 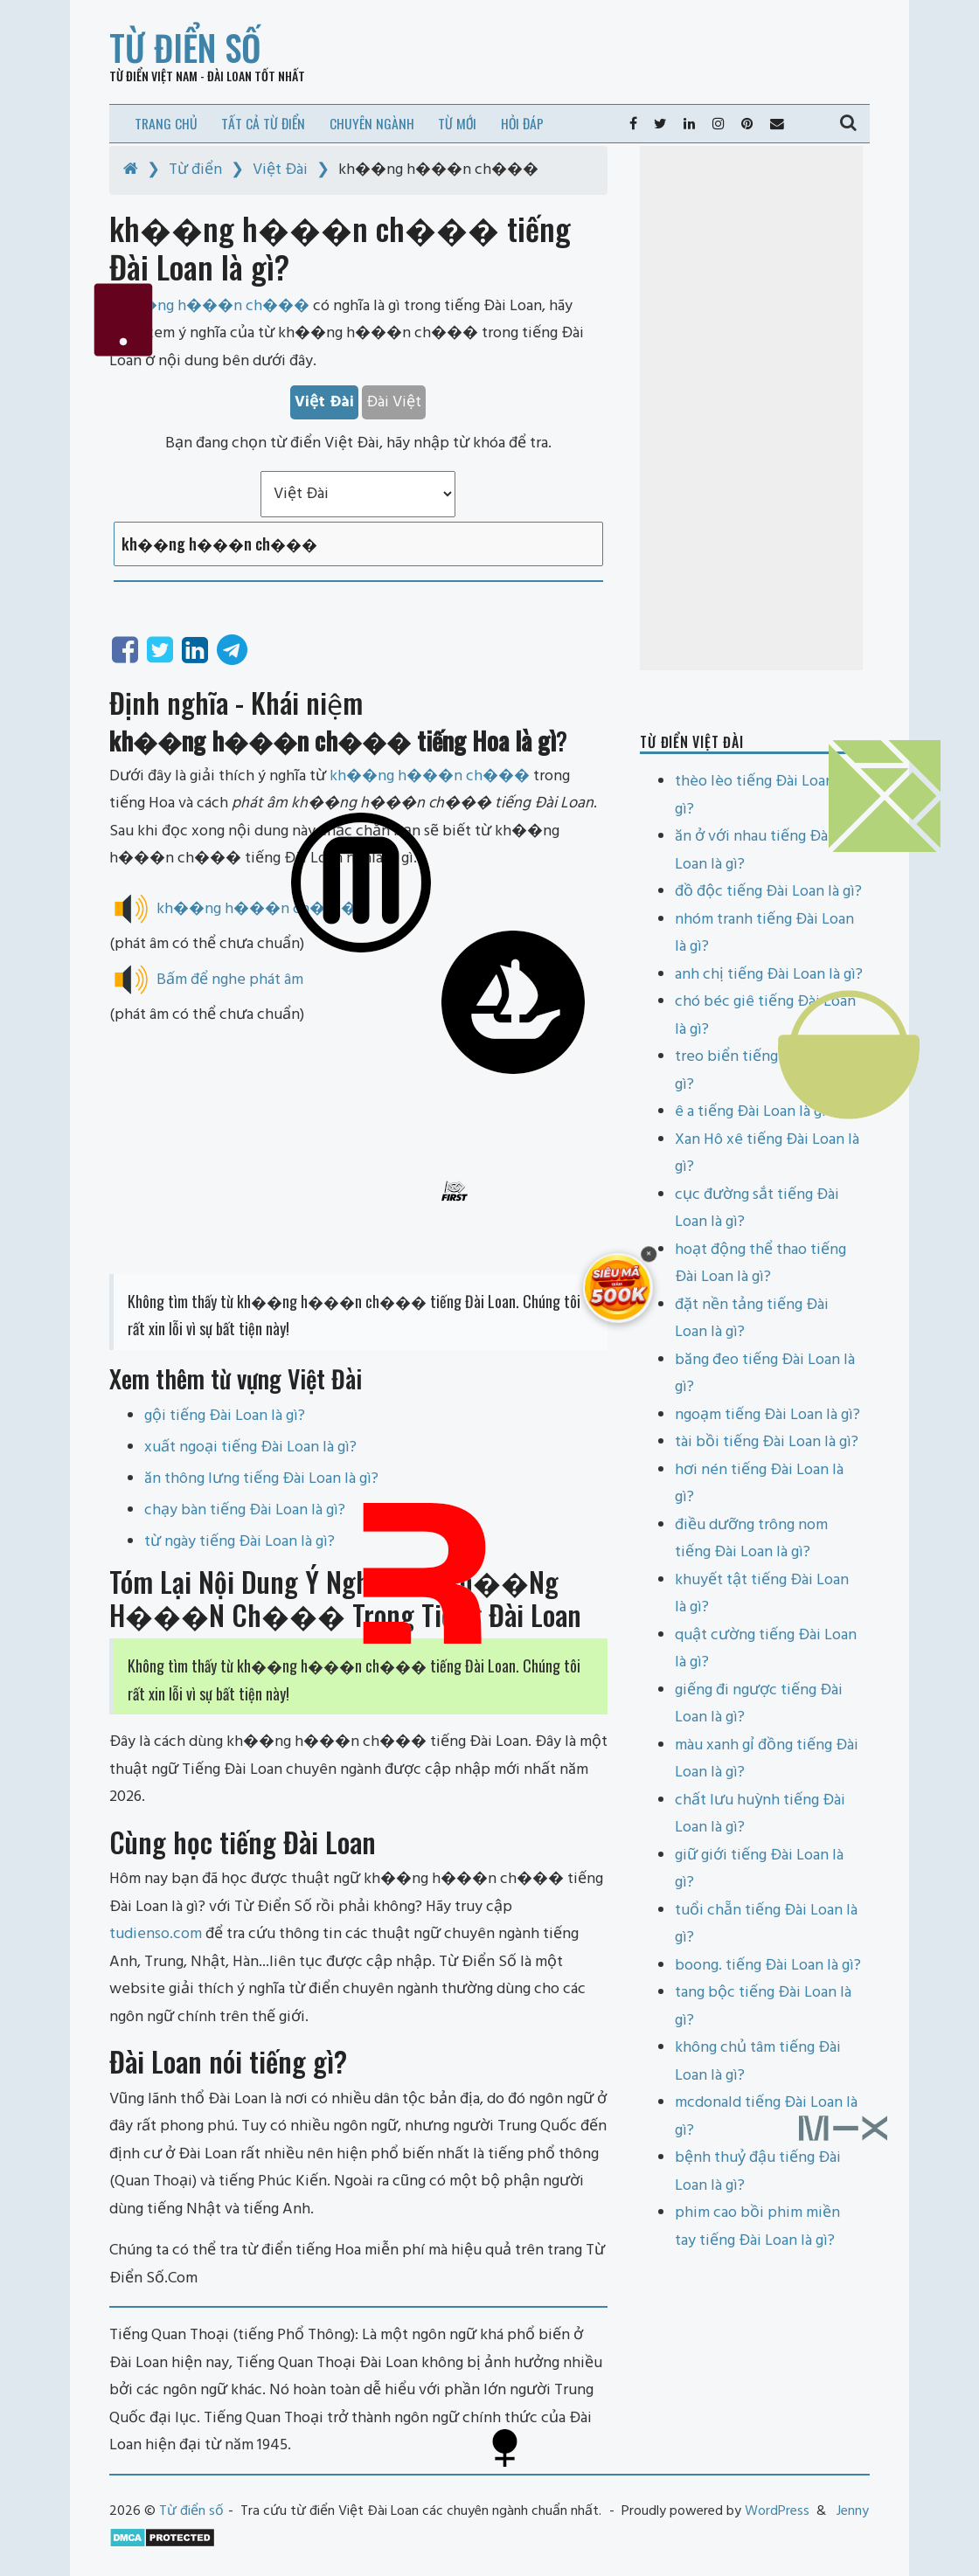 I want to click on indicates female or women's option, so click(x=504, y=2447).